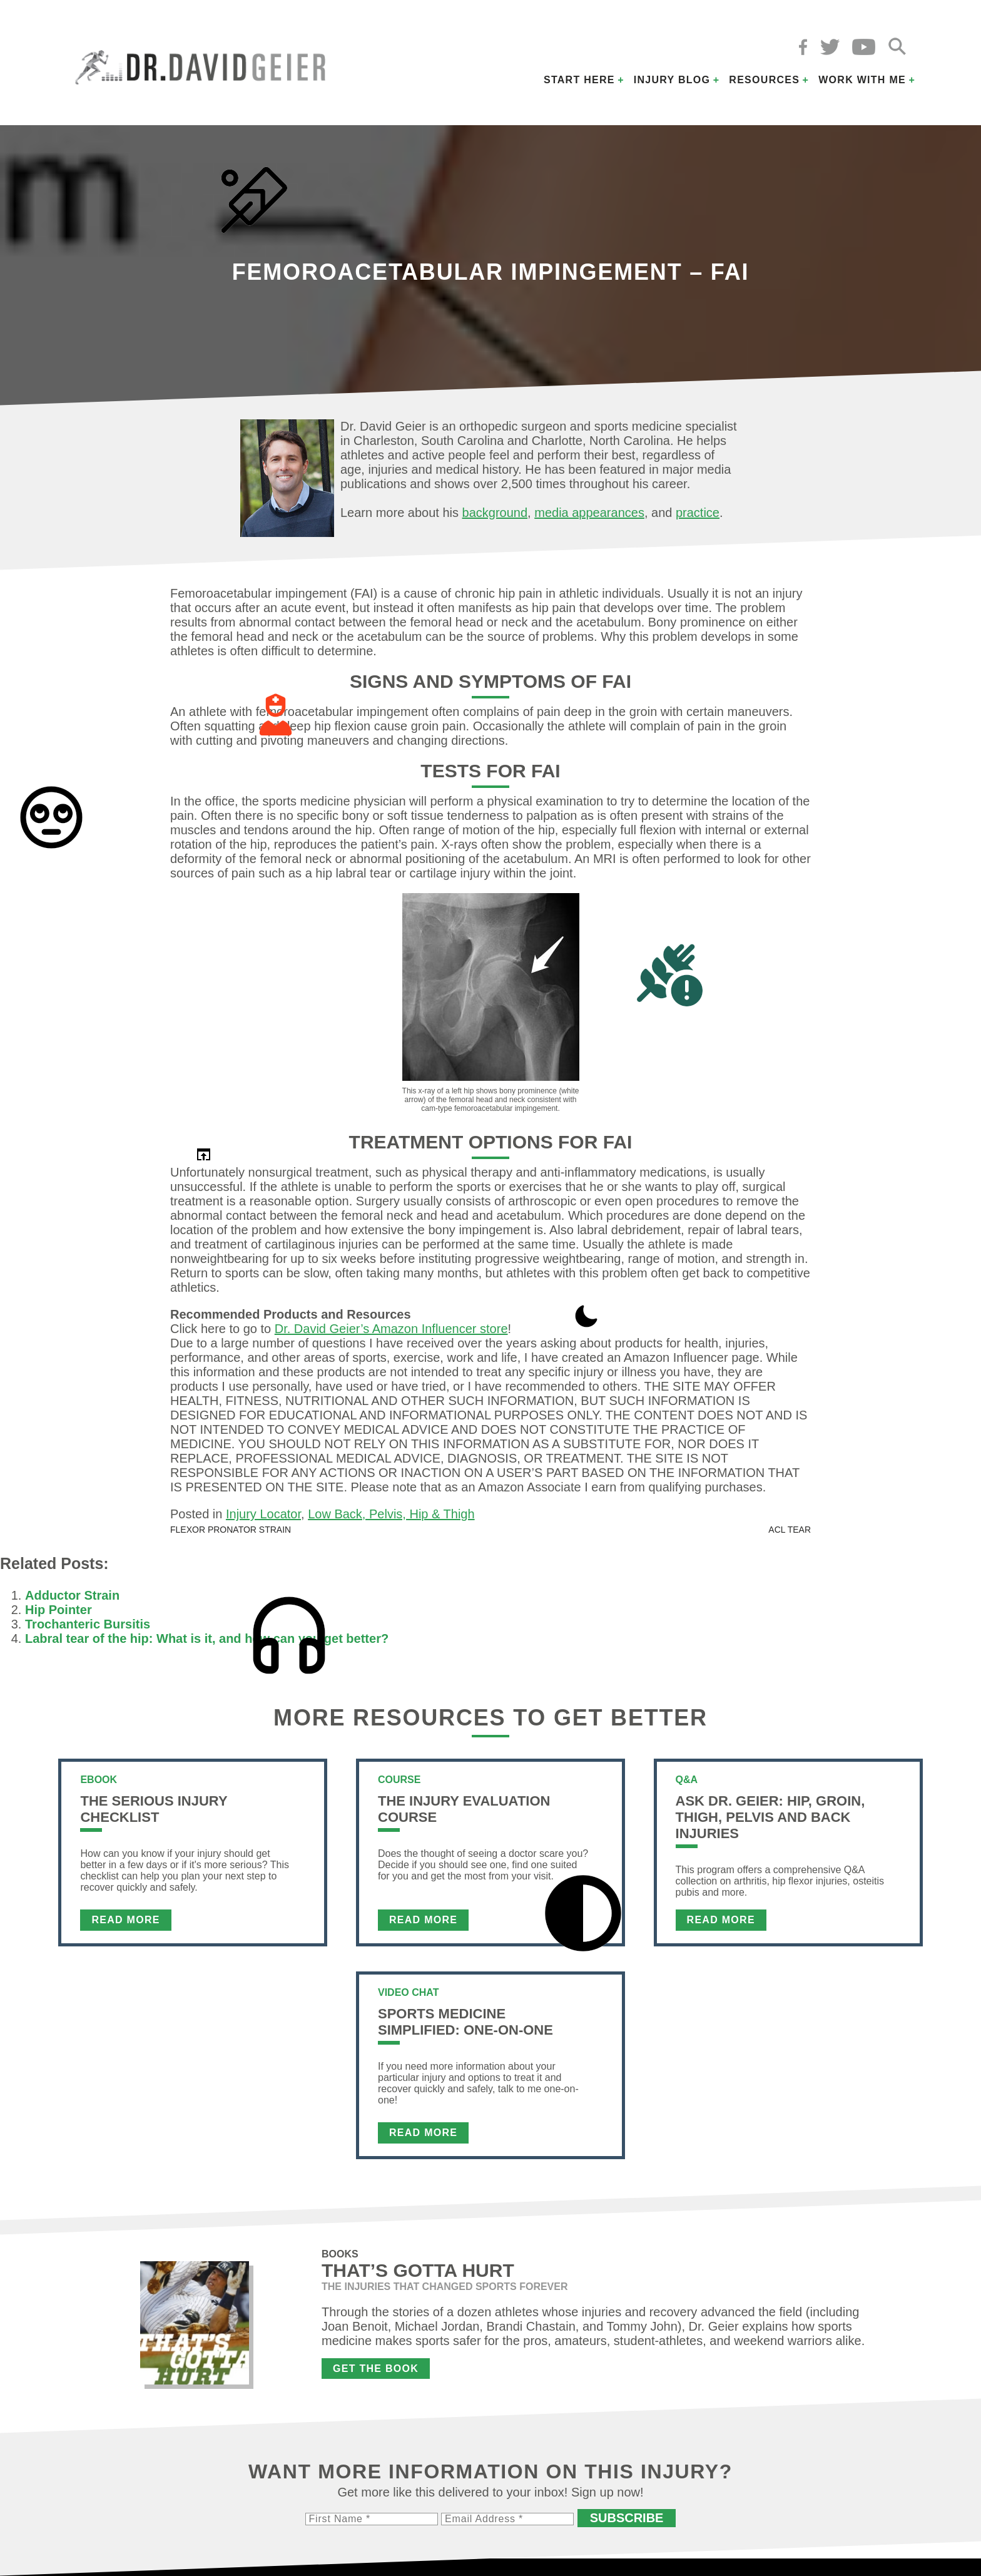 The image size is (981, 2576). I want to click on listen to audio or music, so click(289, 1638).